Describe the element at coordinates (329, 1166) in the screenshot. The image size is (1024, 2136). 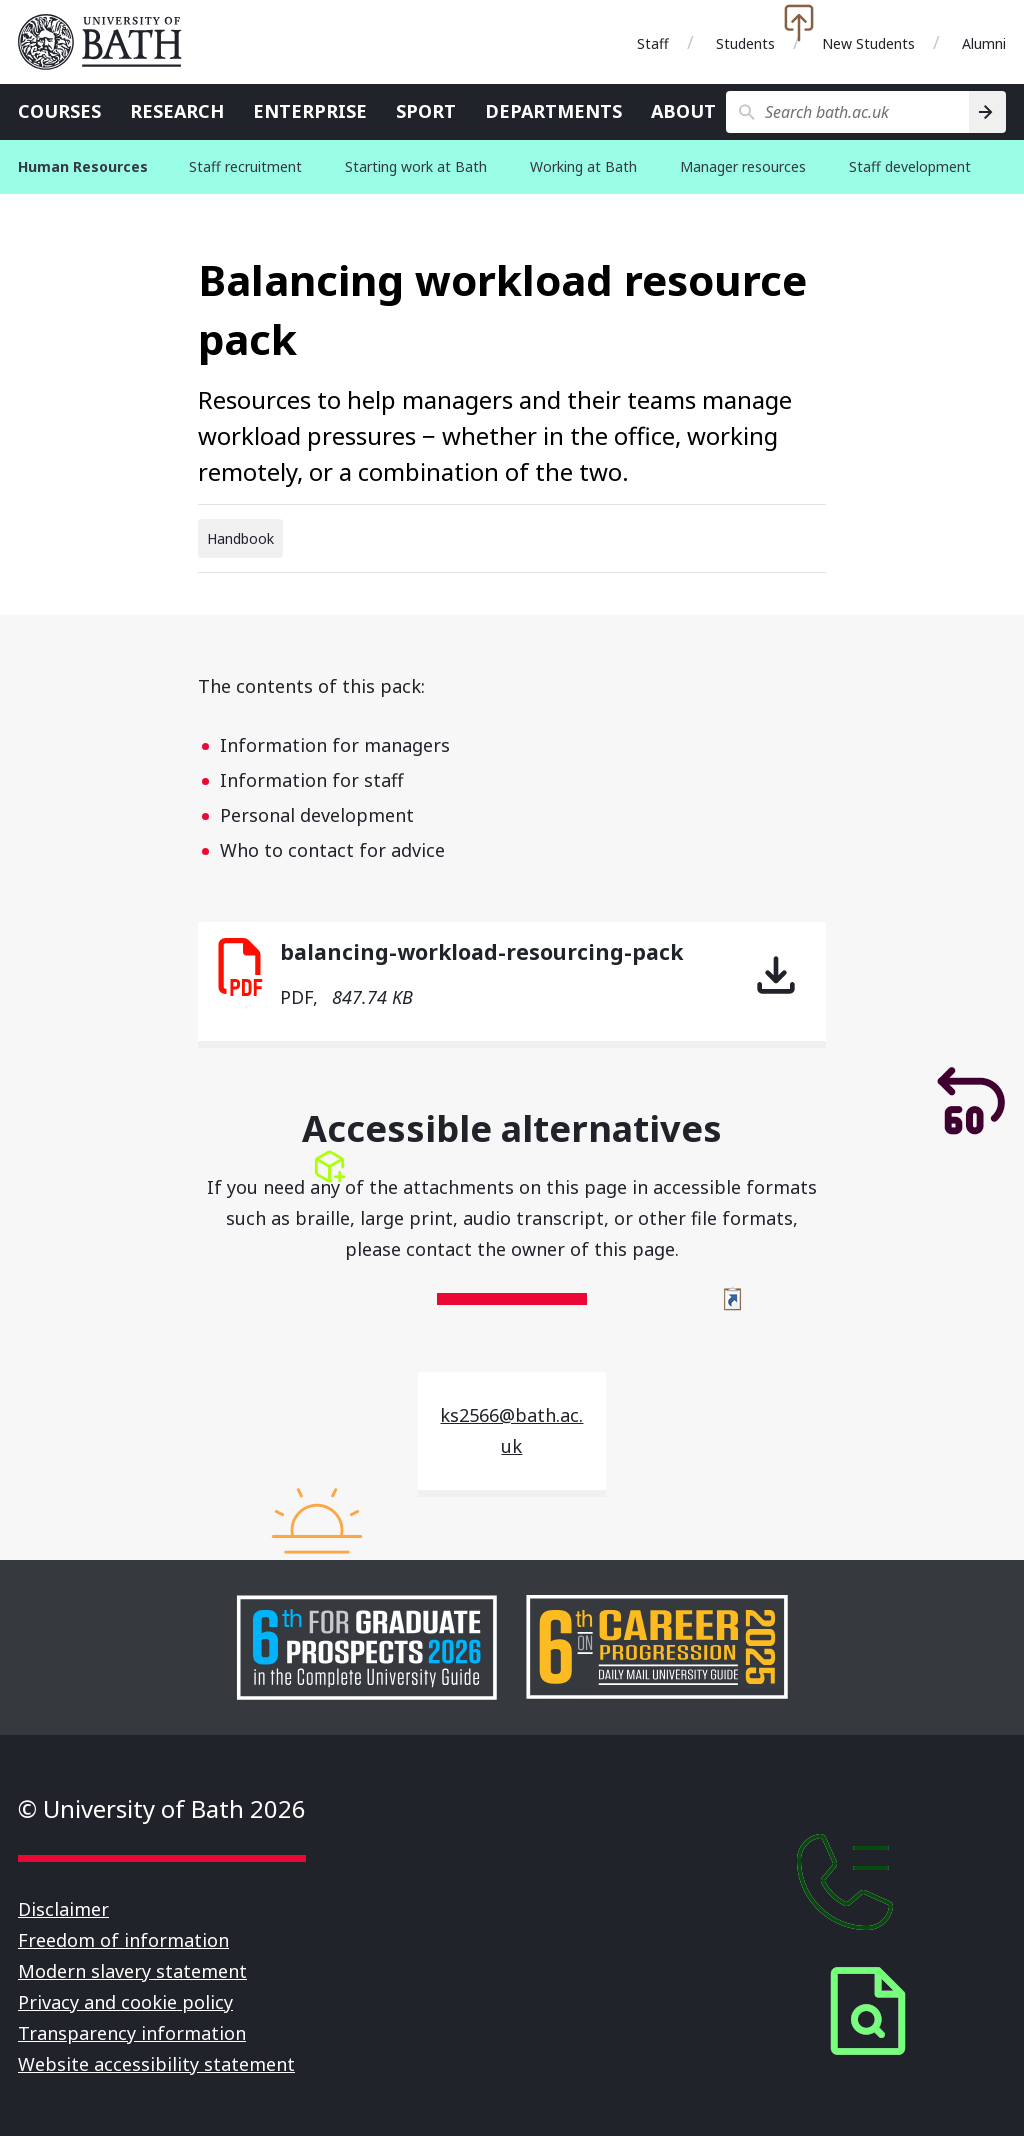
I see `add a new 3D object or model` at that location.